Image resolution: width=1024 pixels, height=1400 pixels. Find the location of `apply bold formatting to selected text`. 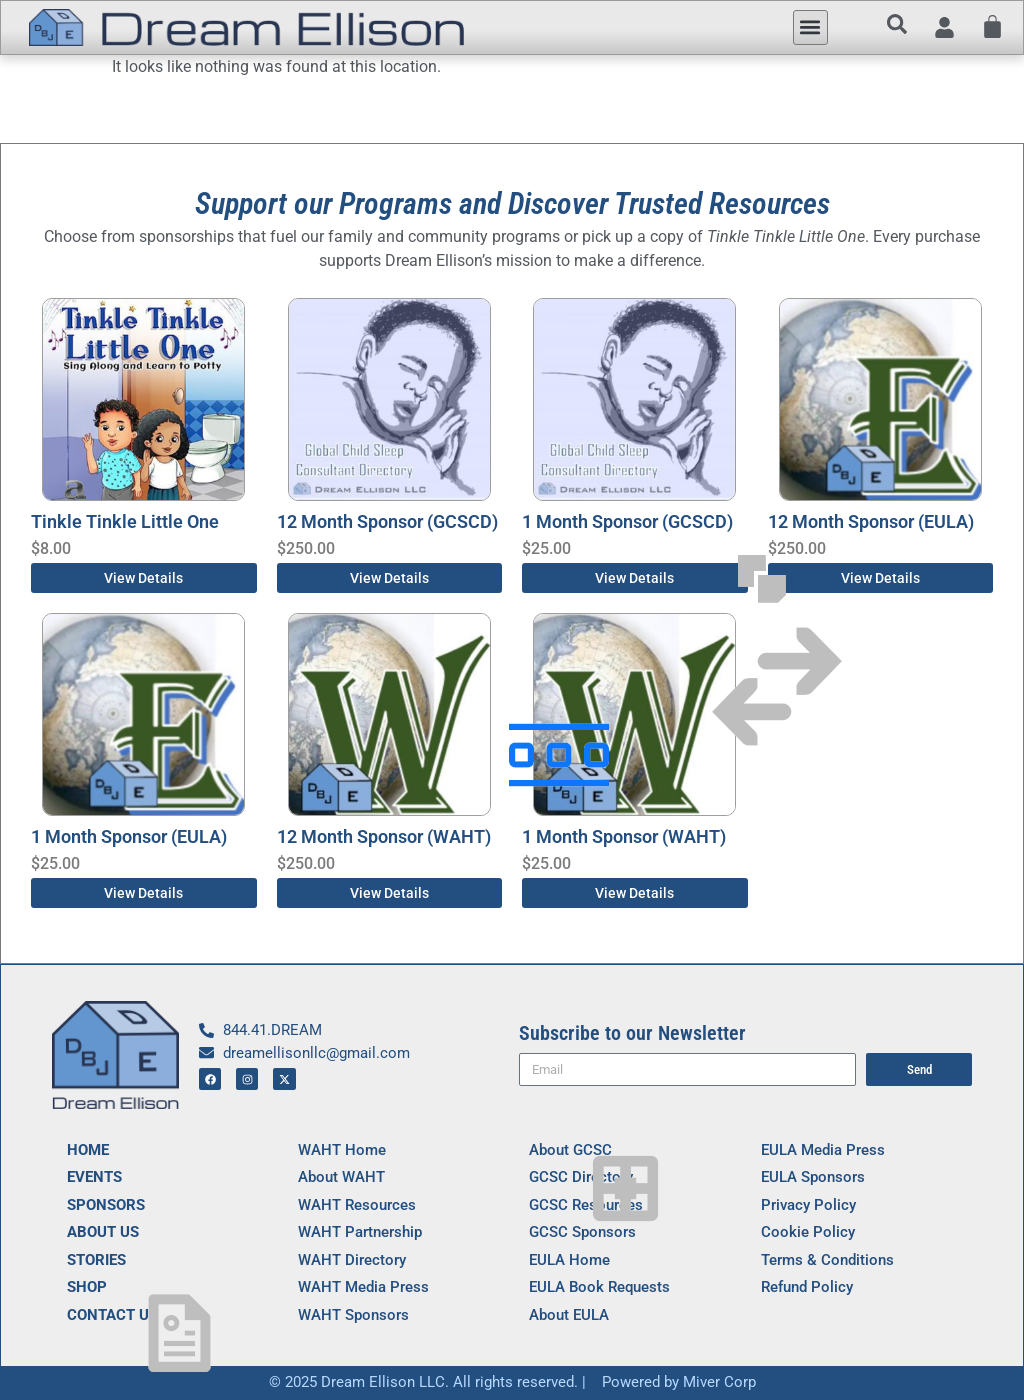

apply bold formatting to selected text is located at coordinates (75, 490).